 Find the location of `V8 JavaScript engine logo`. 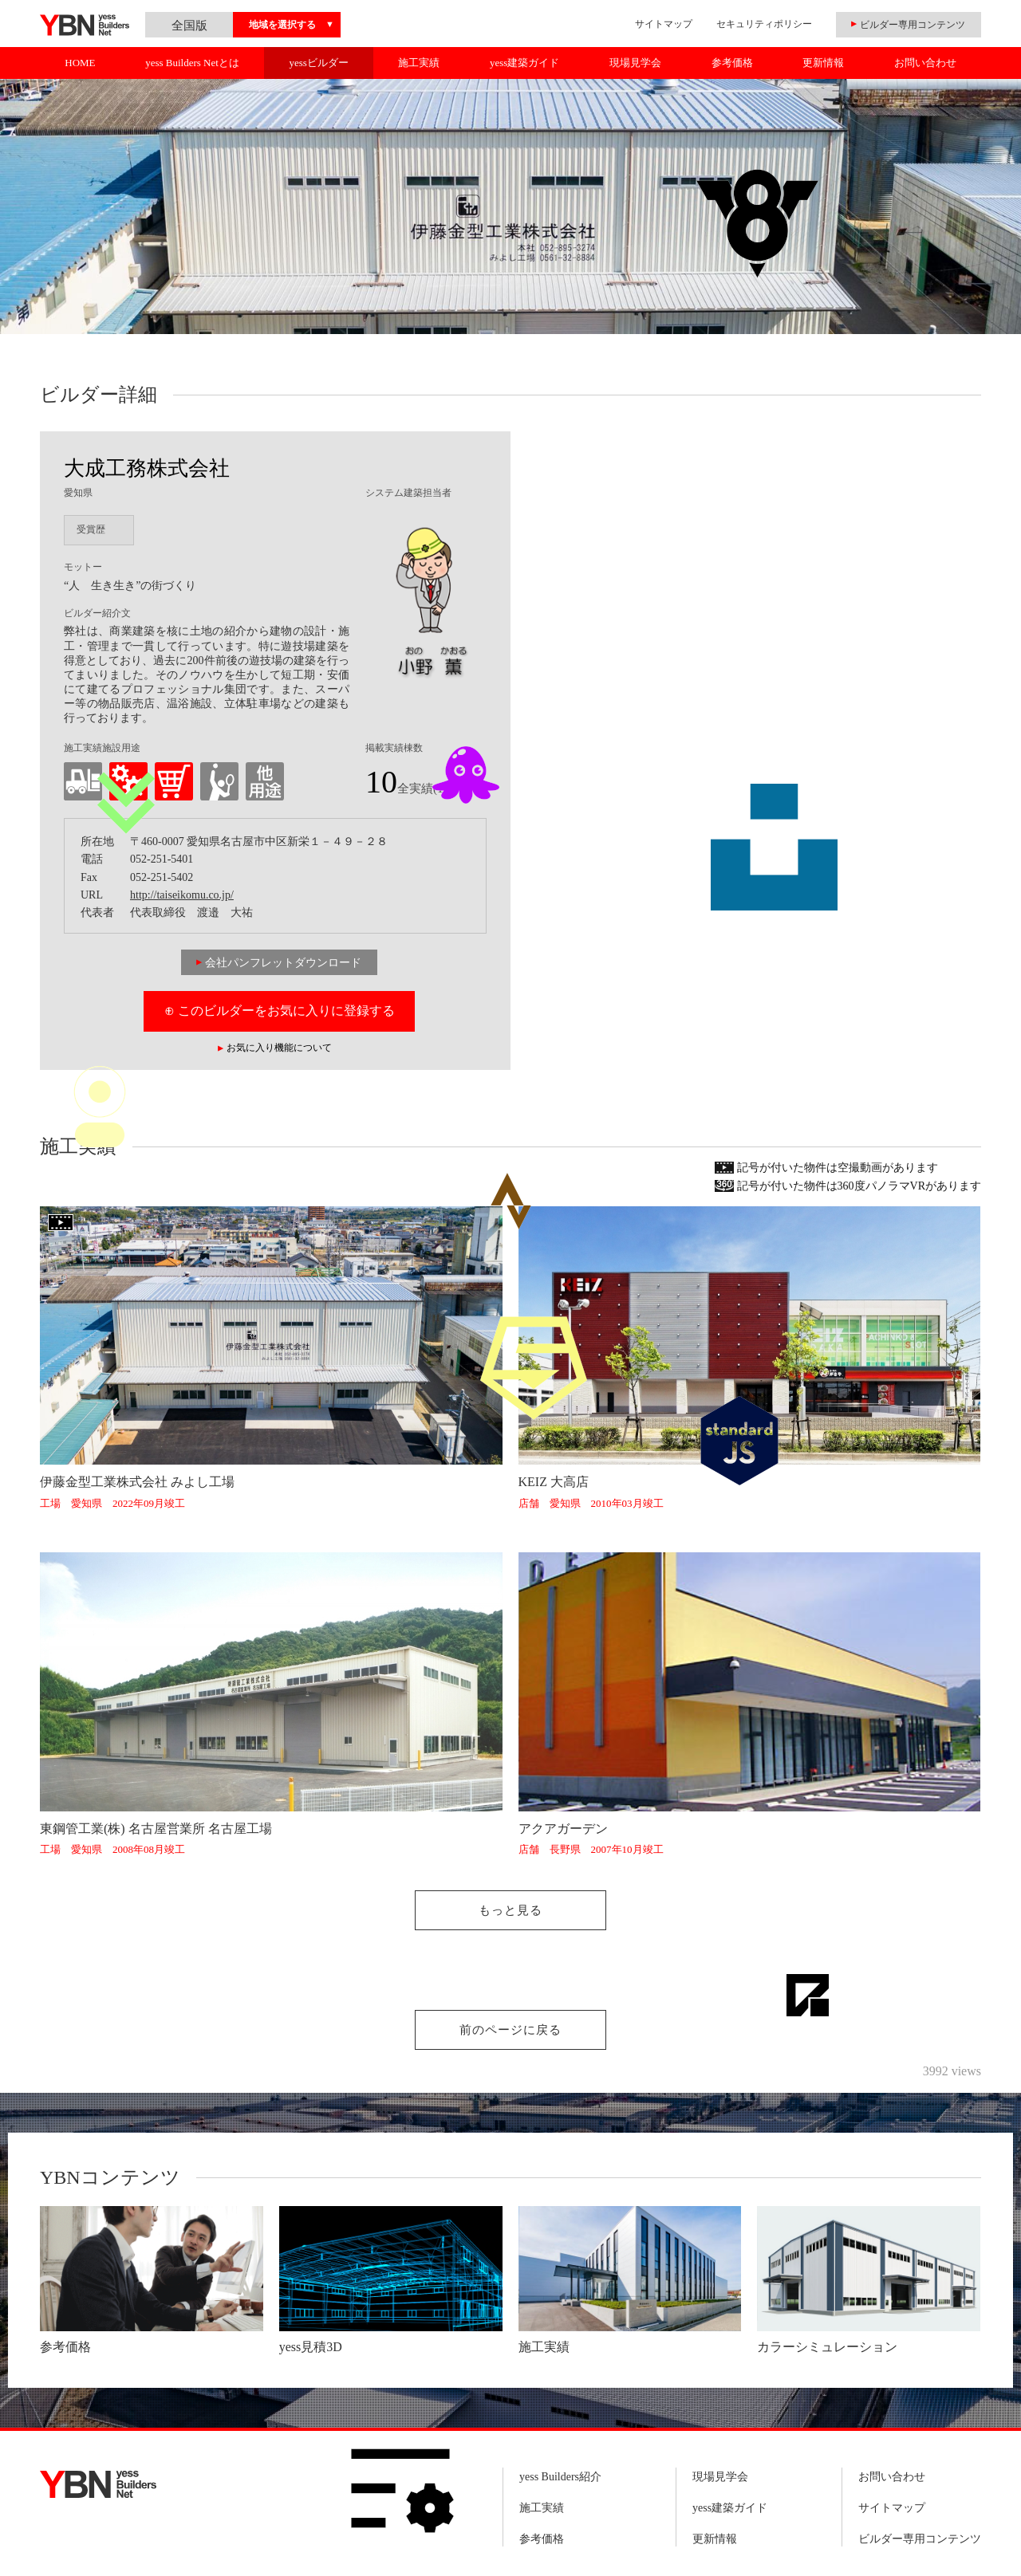

V8 JavaScript engine logo is located at coordinates (757, 223).